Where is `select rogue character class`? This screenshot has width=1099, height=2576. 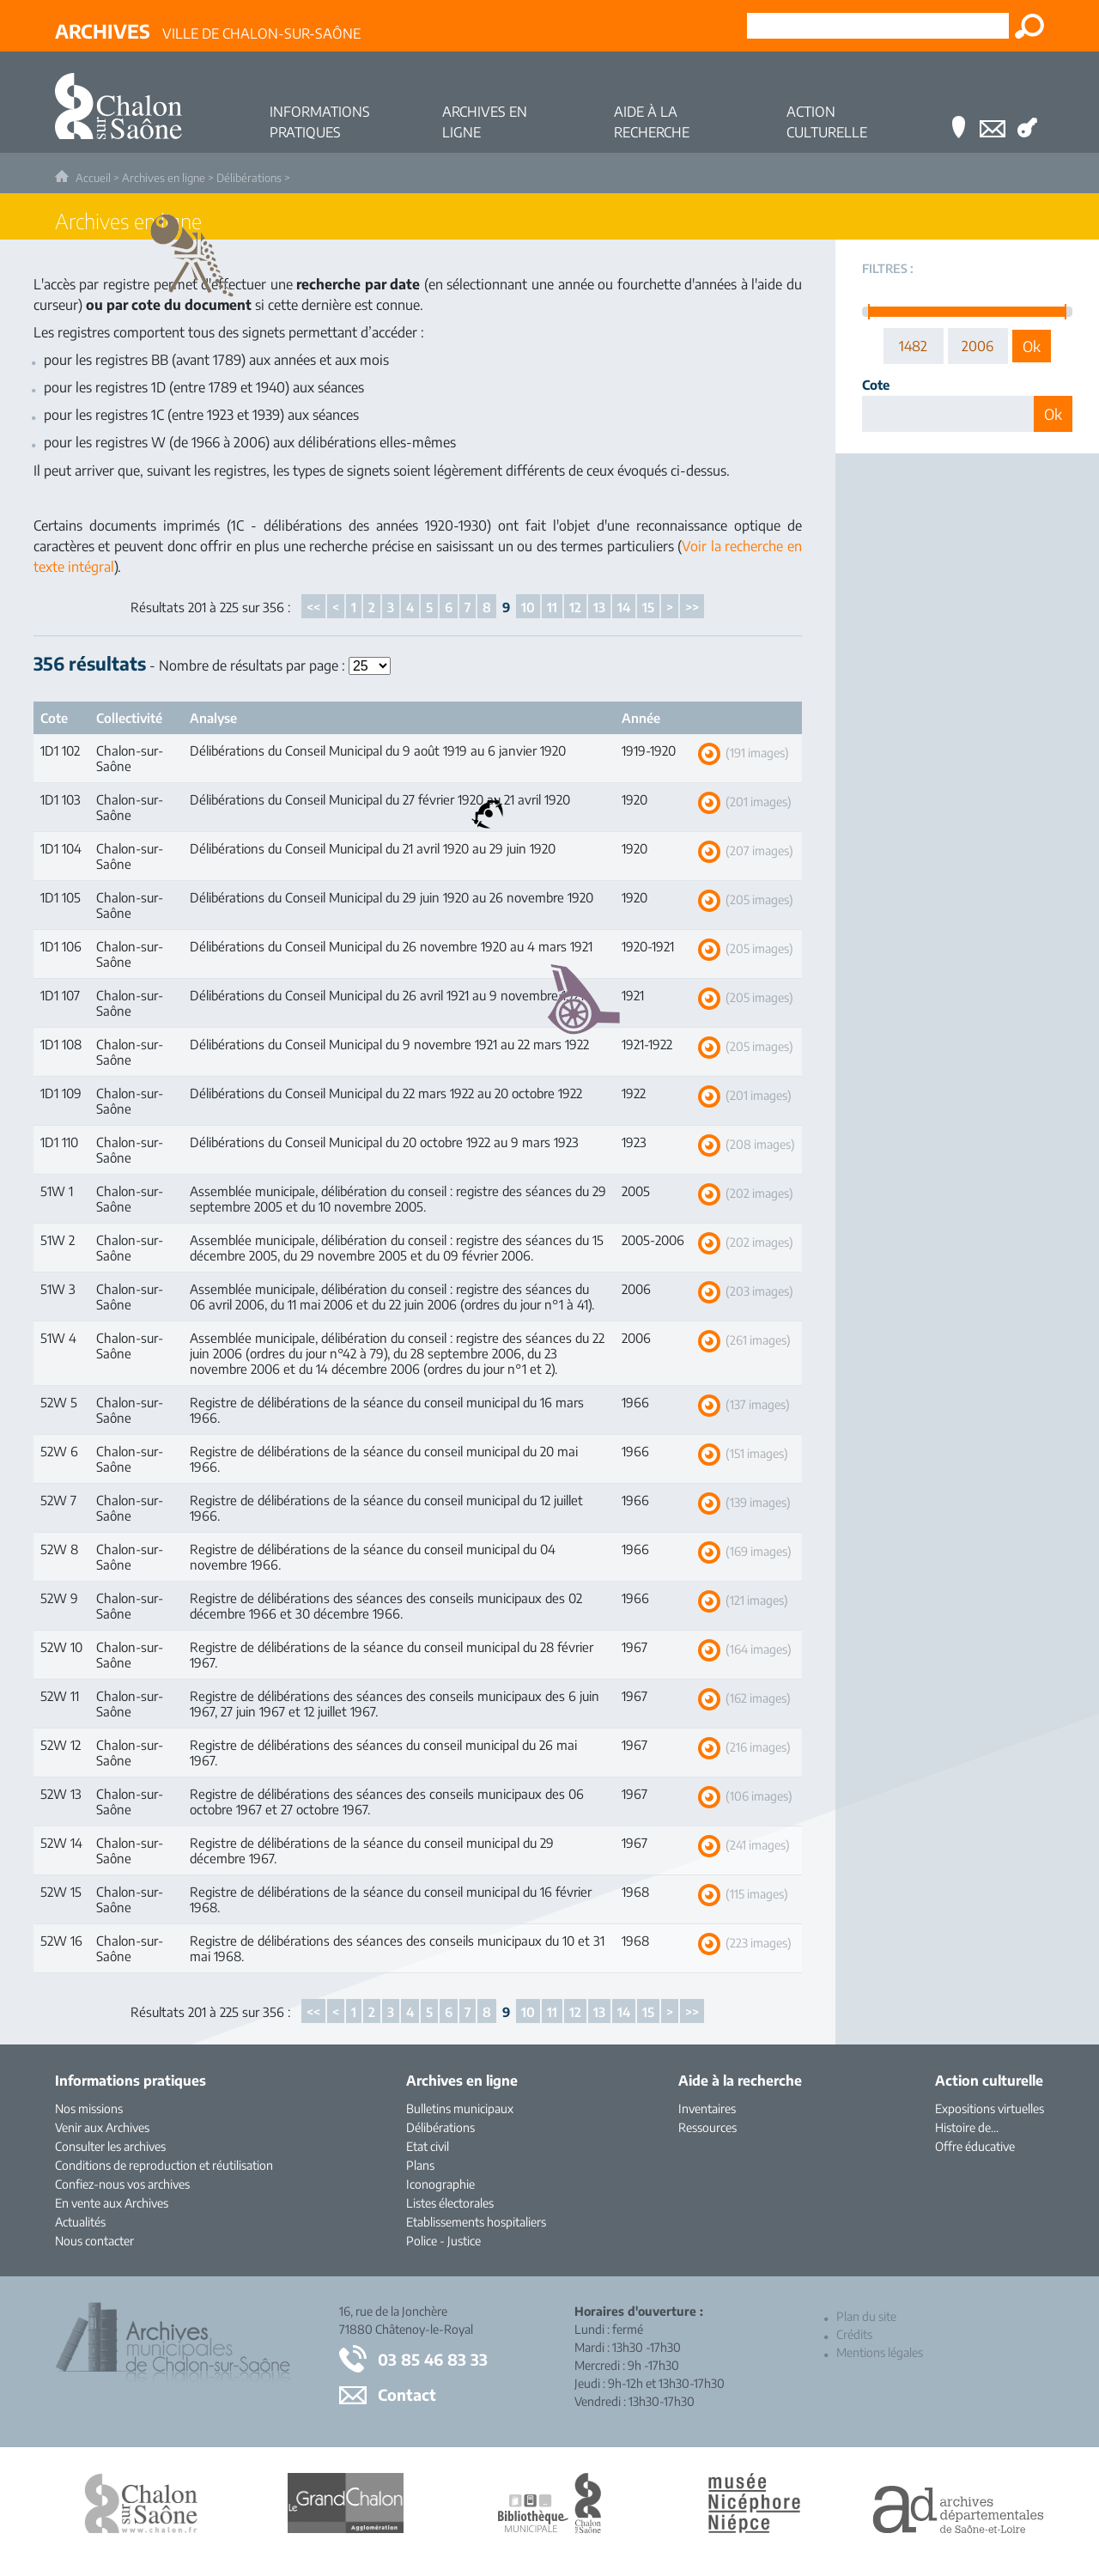
select rogue character class is located at coordinates (487, 812).